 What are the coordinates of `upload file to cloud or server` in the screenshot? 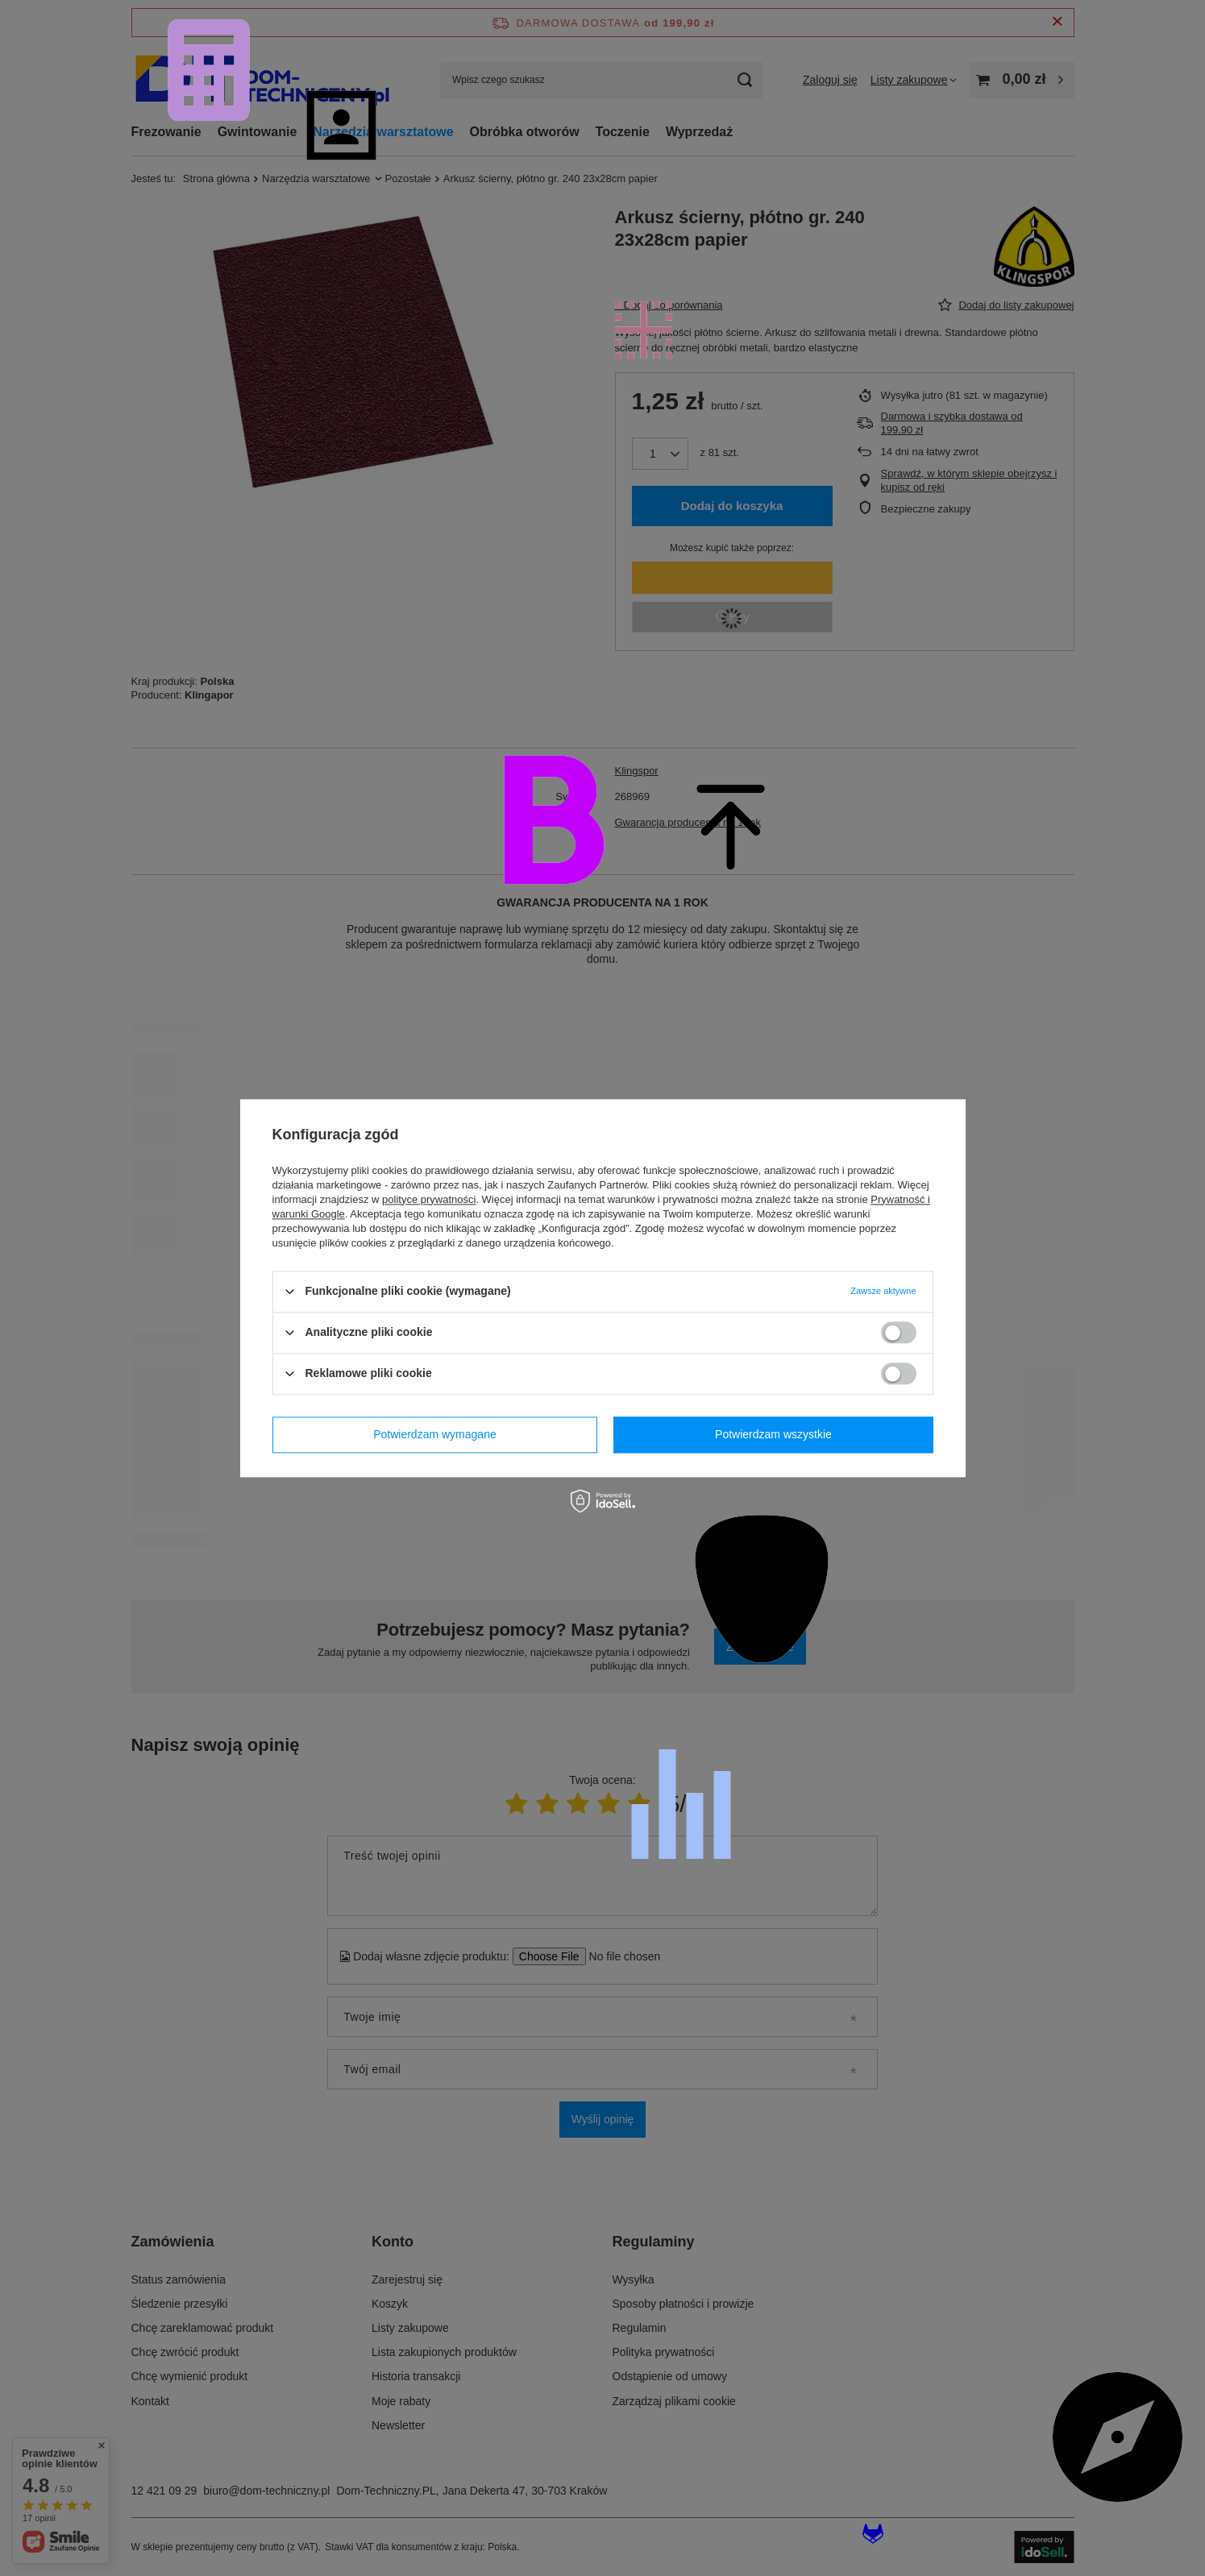 It's located at (730, 827).